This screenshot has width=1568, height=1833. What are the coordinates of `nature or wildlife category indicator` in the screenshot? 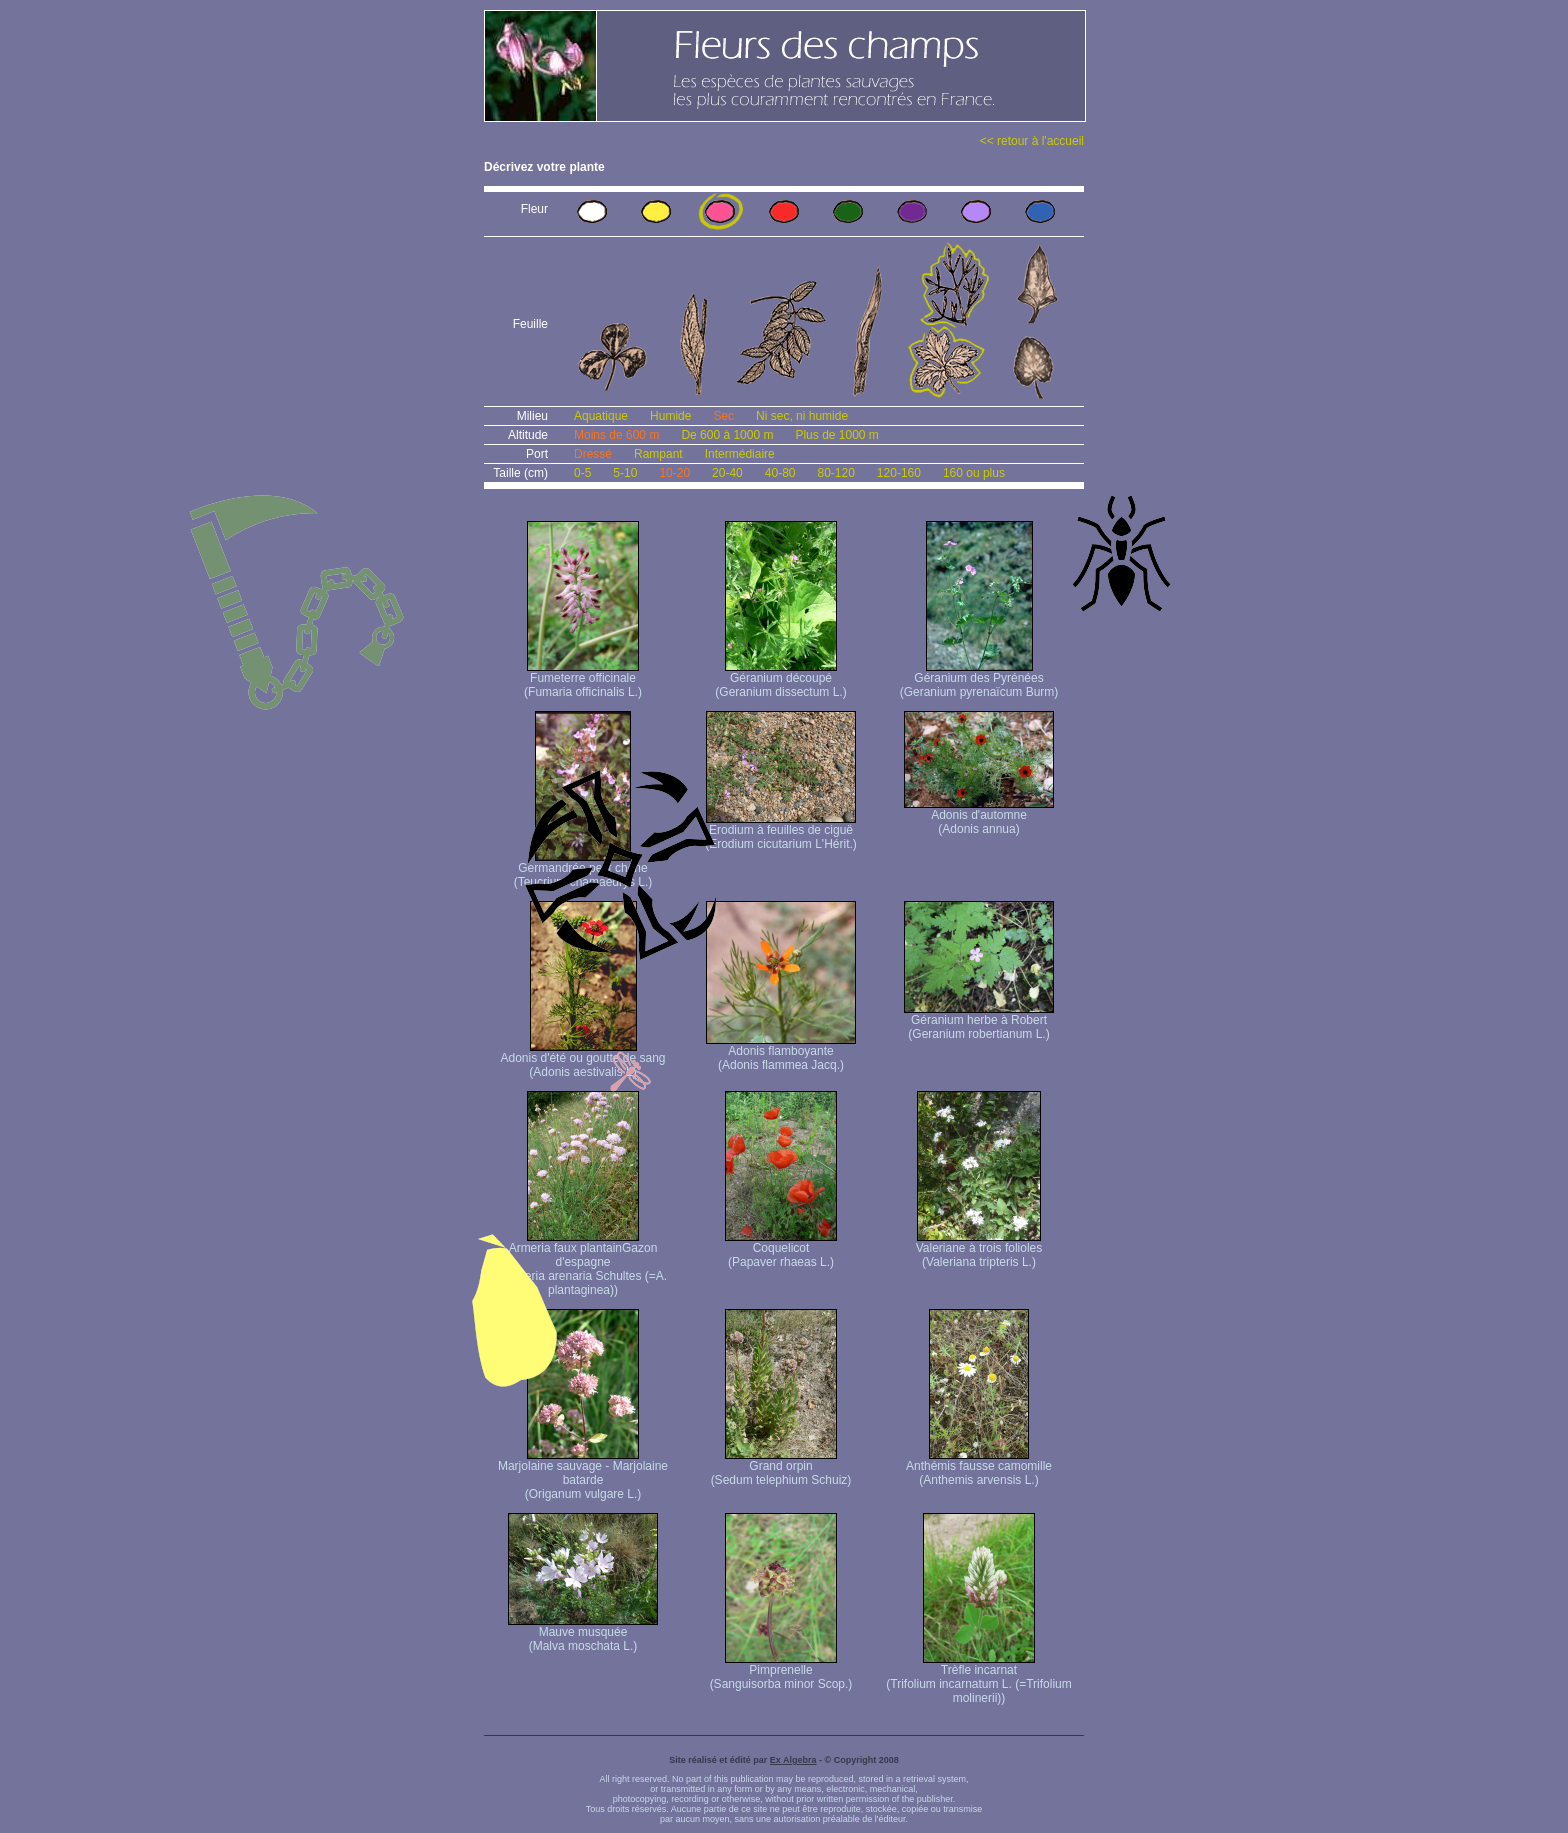 It's located at (630, 1071).